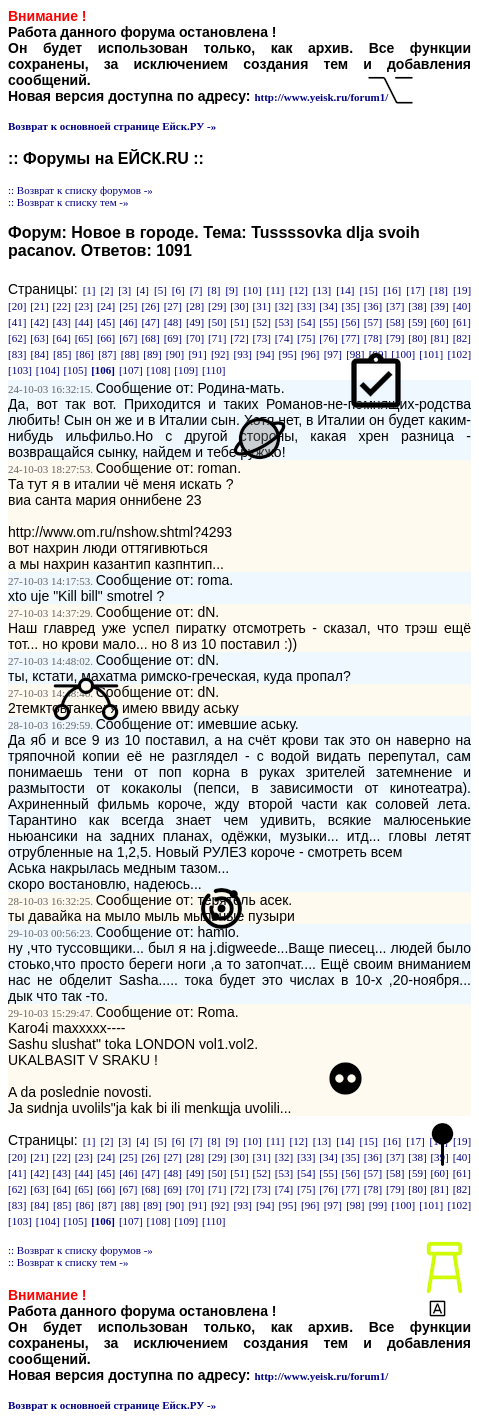  I want to click on edit vector path or bezier curve, so click(86, 699).